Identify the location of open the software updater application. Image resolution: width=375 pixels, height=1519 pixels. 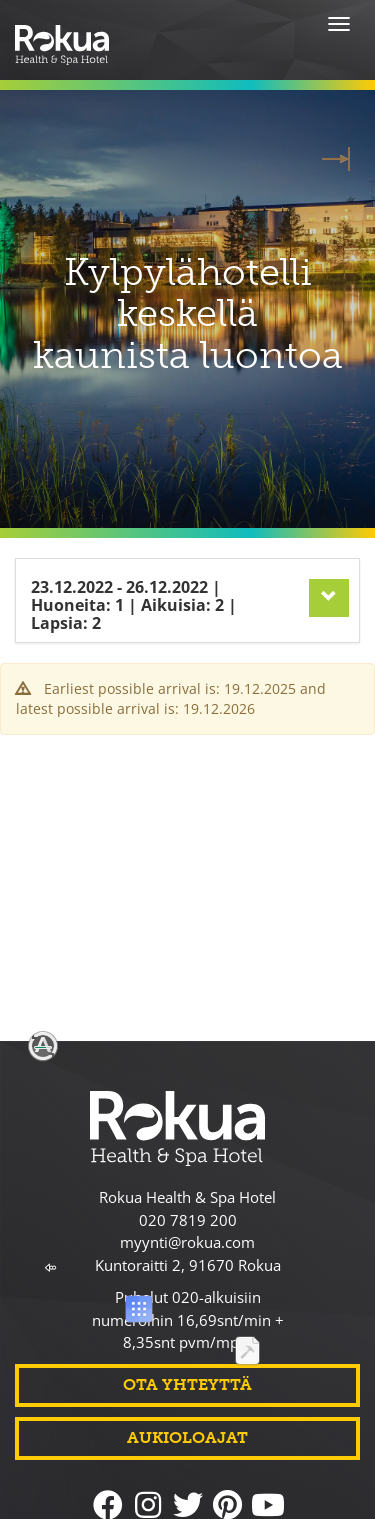
(43, 1046).